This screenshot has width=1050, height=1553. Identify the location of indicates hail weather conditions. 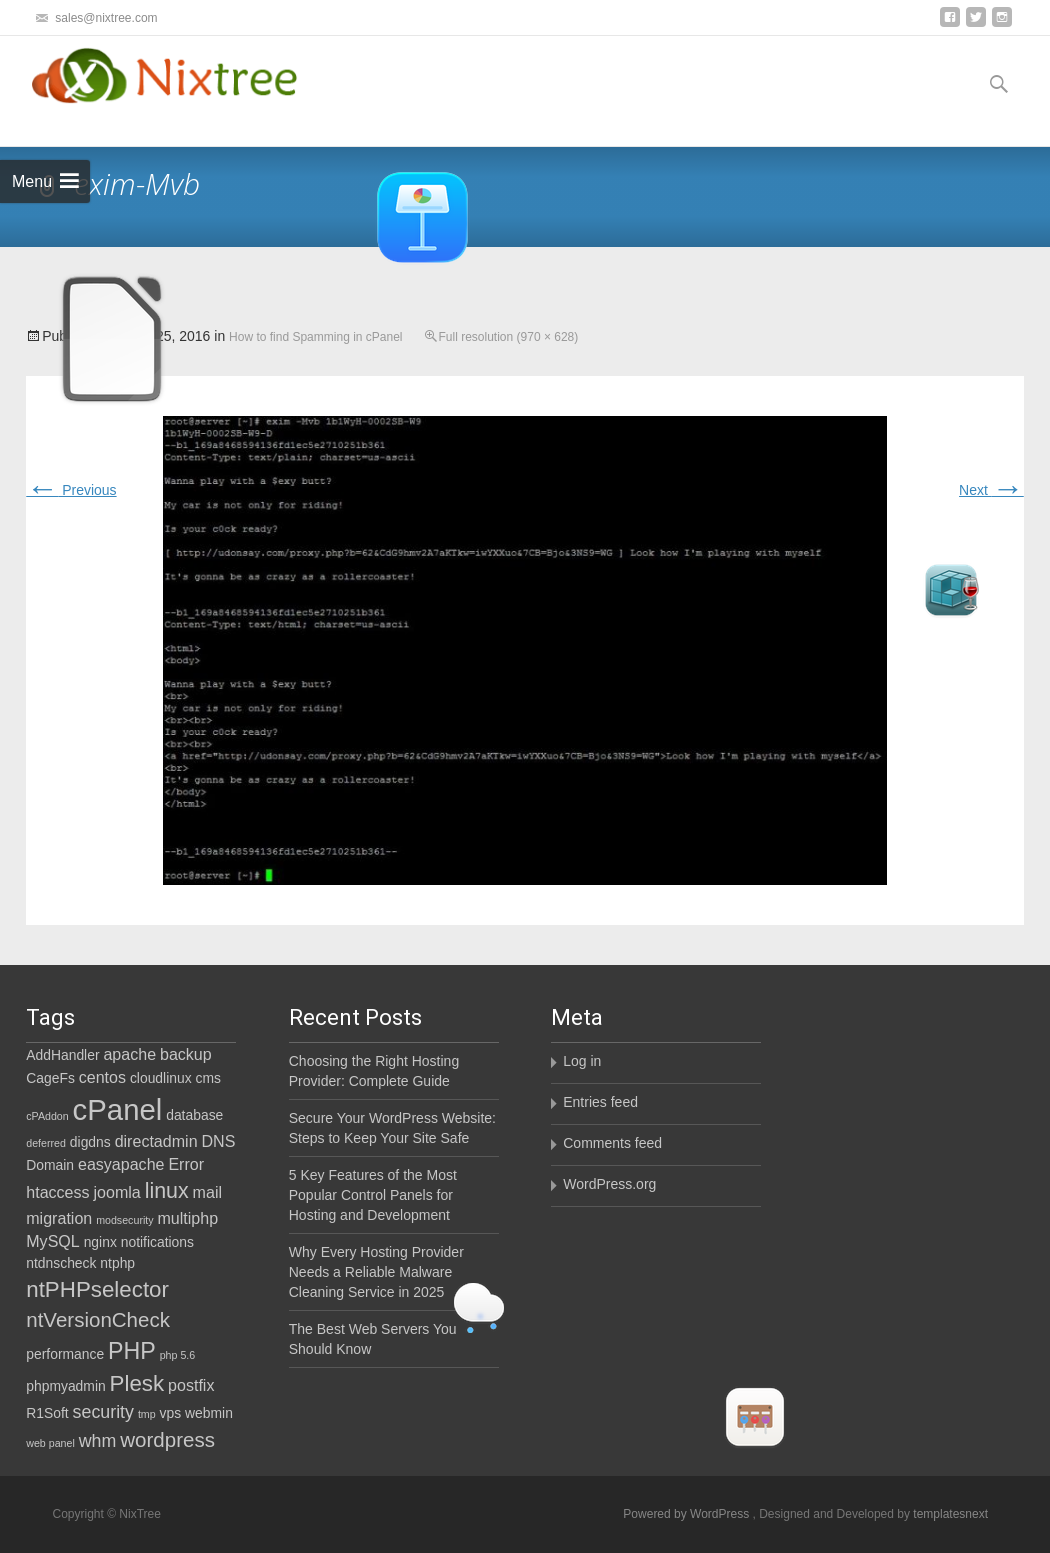
(479, 1308).